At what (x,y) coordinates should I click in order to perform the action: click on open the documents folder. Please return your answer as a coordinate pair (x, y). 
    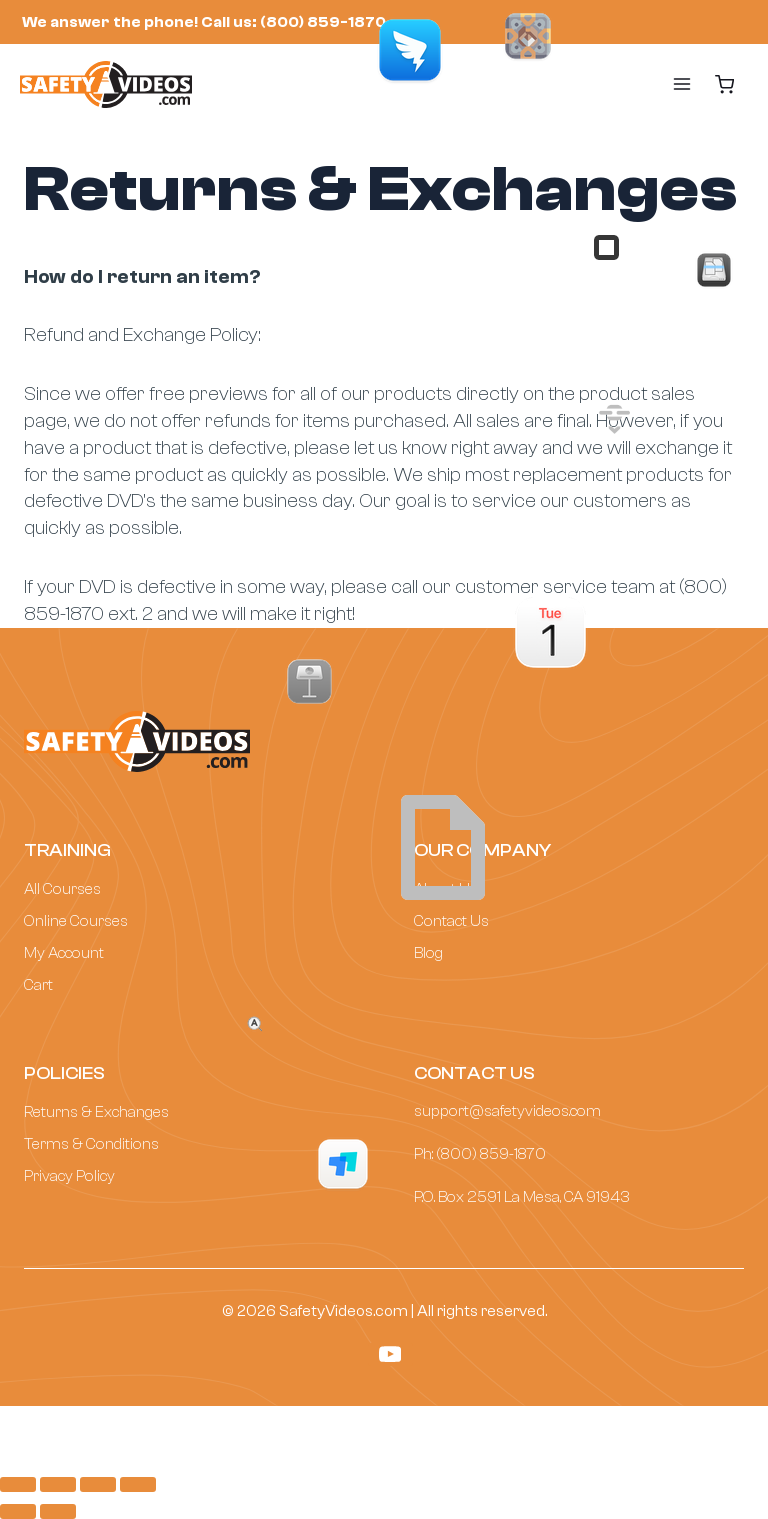
    Looking at the image, I should click on (443, 844).